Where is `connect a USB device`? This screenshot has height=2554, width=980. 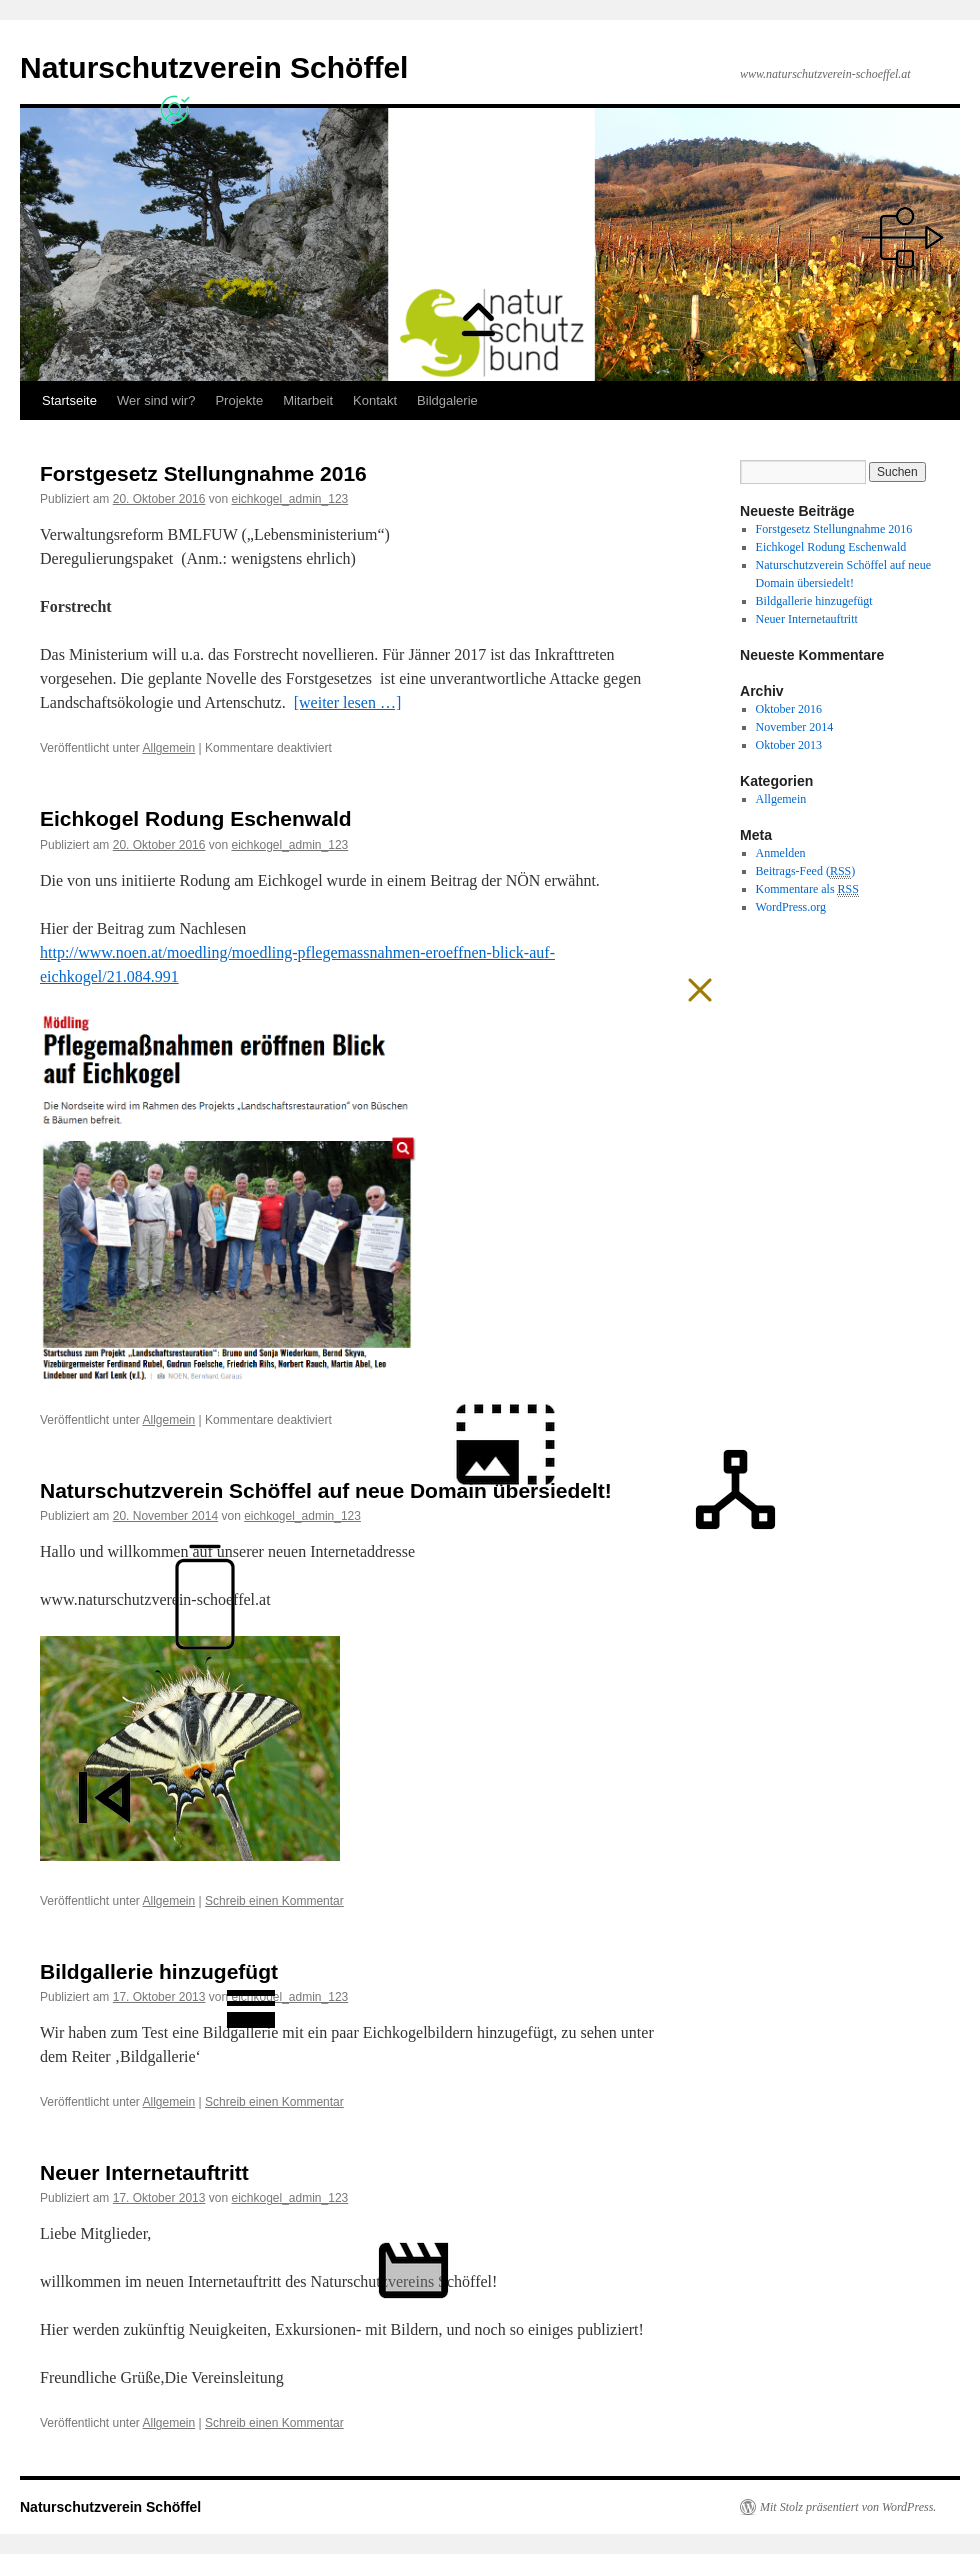 connect a USB device is located at coordinates (902, 237).